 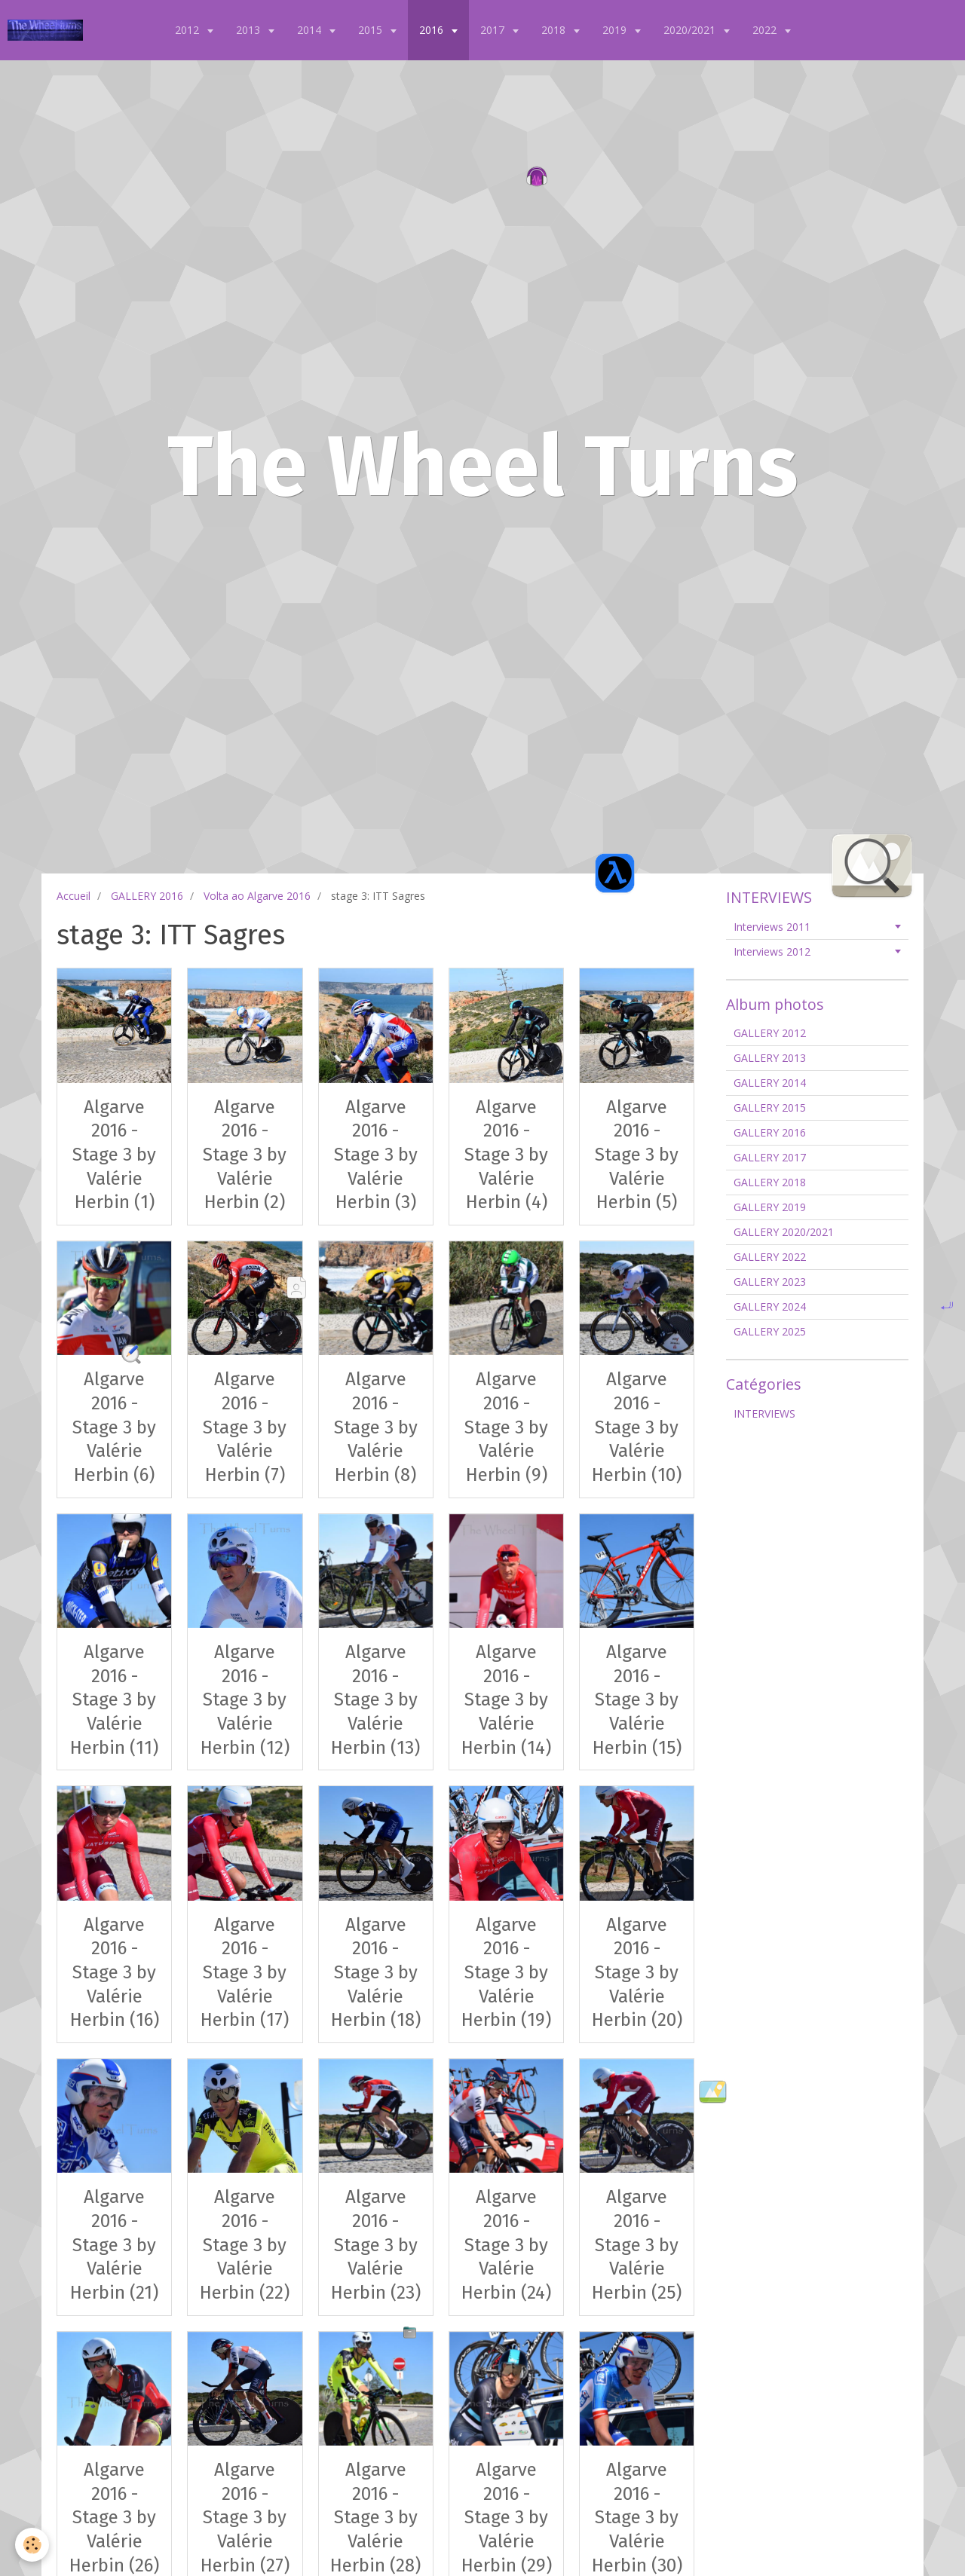 What do you see at coordinates (409, 2332) in the screenshot?
I see `open file manager application` at bounding box center [409, 2332].